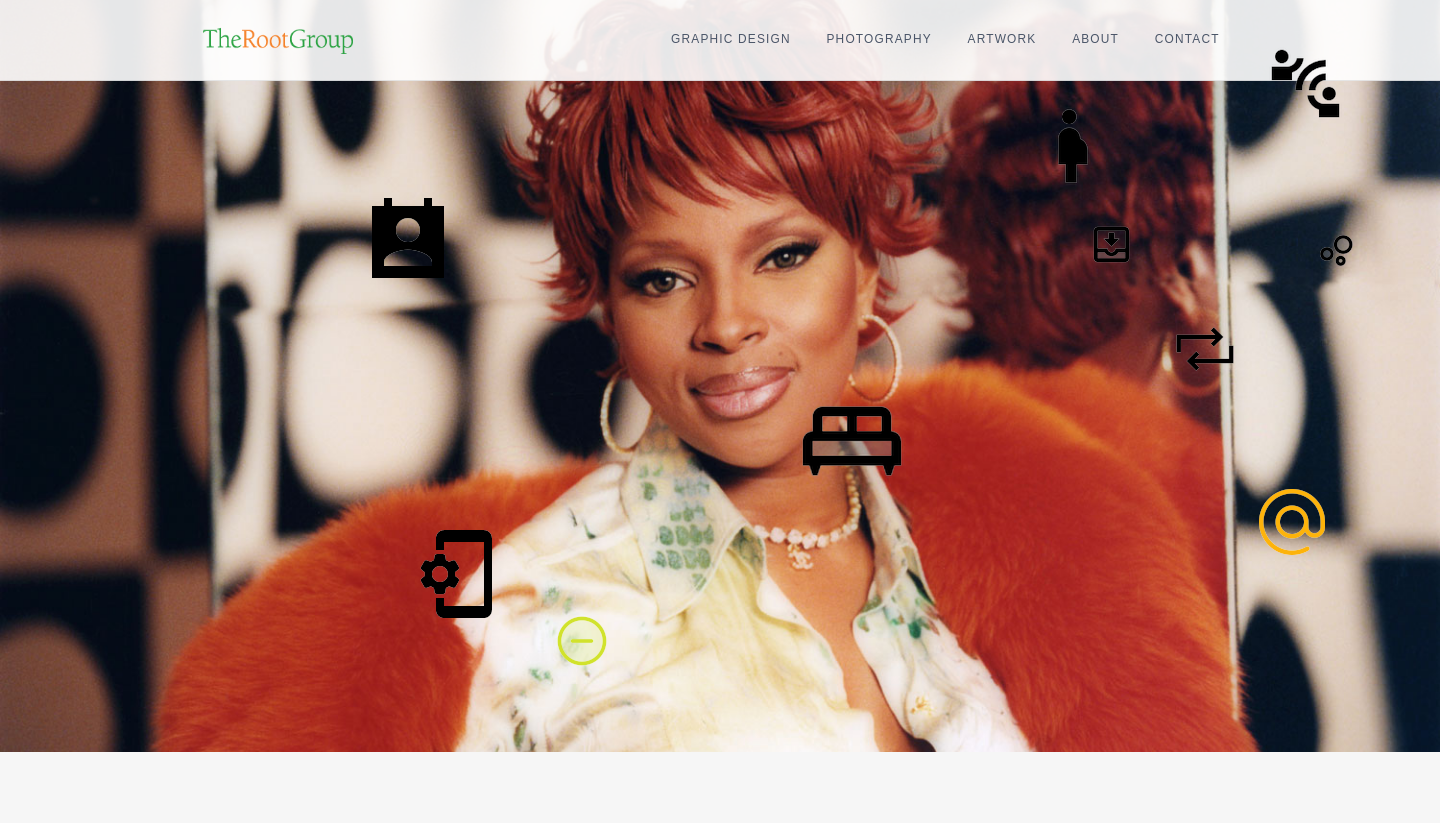 Image resolution: width=1440 pixels, height=823 pixels. Describe the element at coordinates (408, 242) in the screenshot. I see `view contact's calendar or schedule` at that location.